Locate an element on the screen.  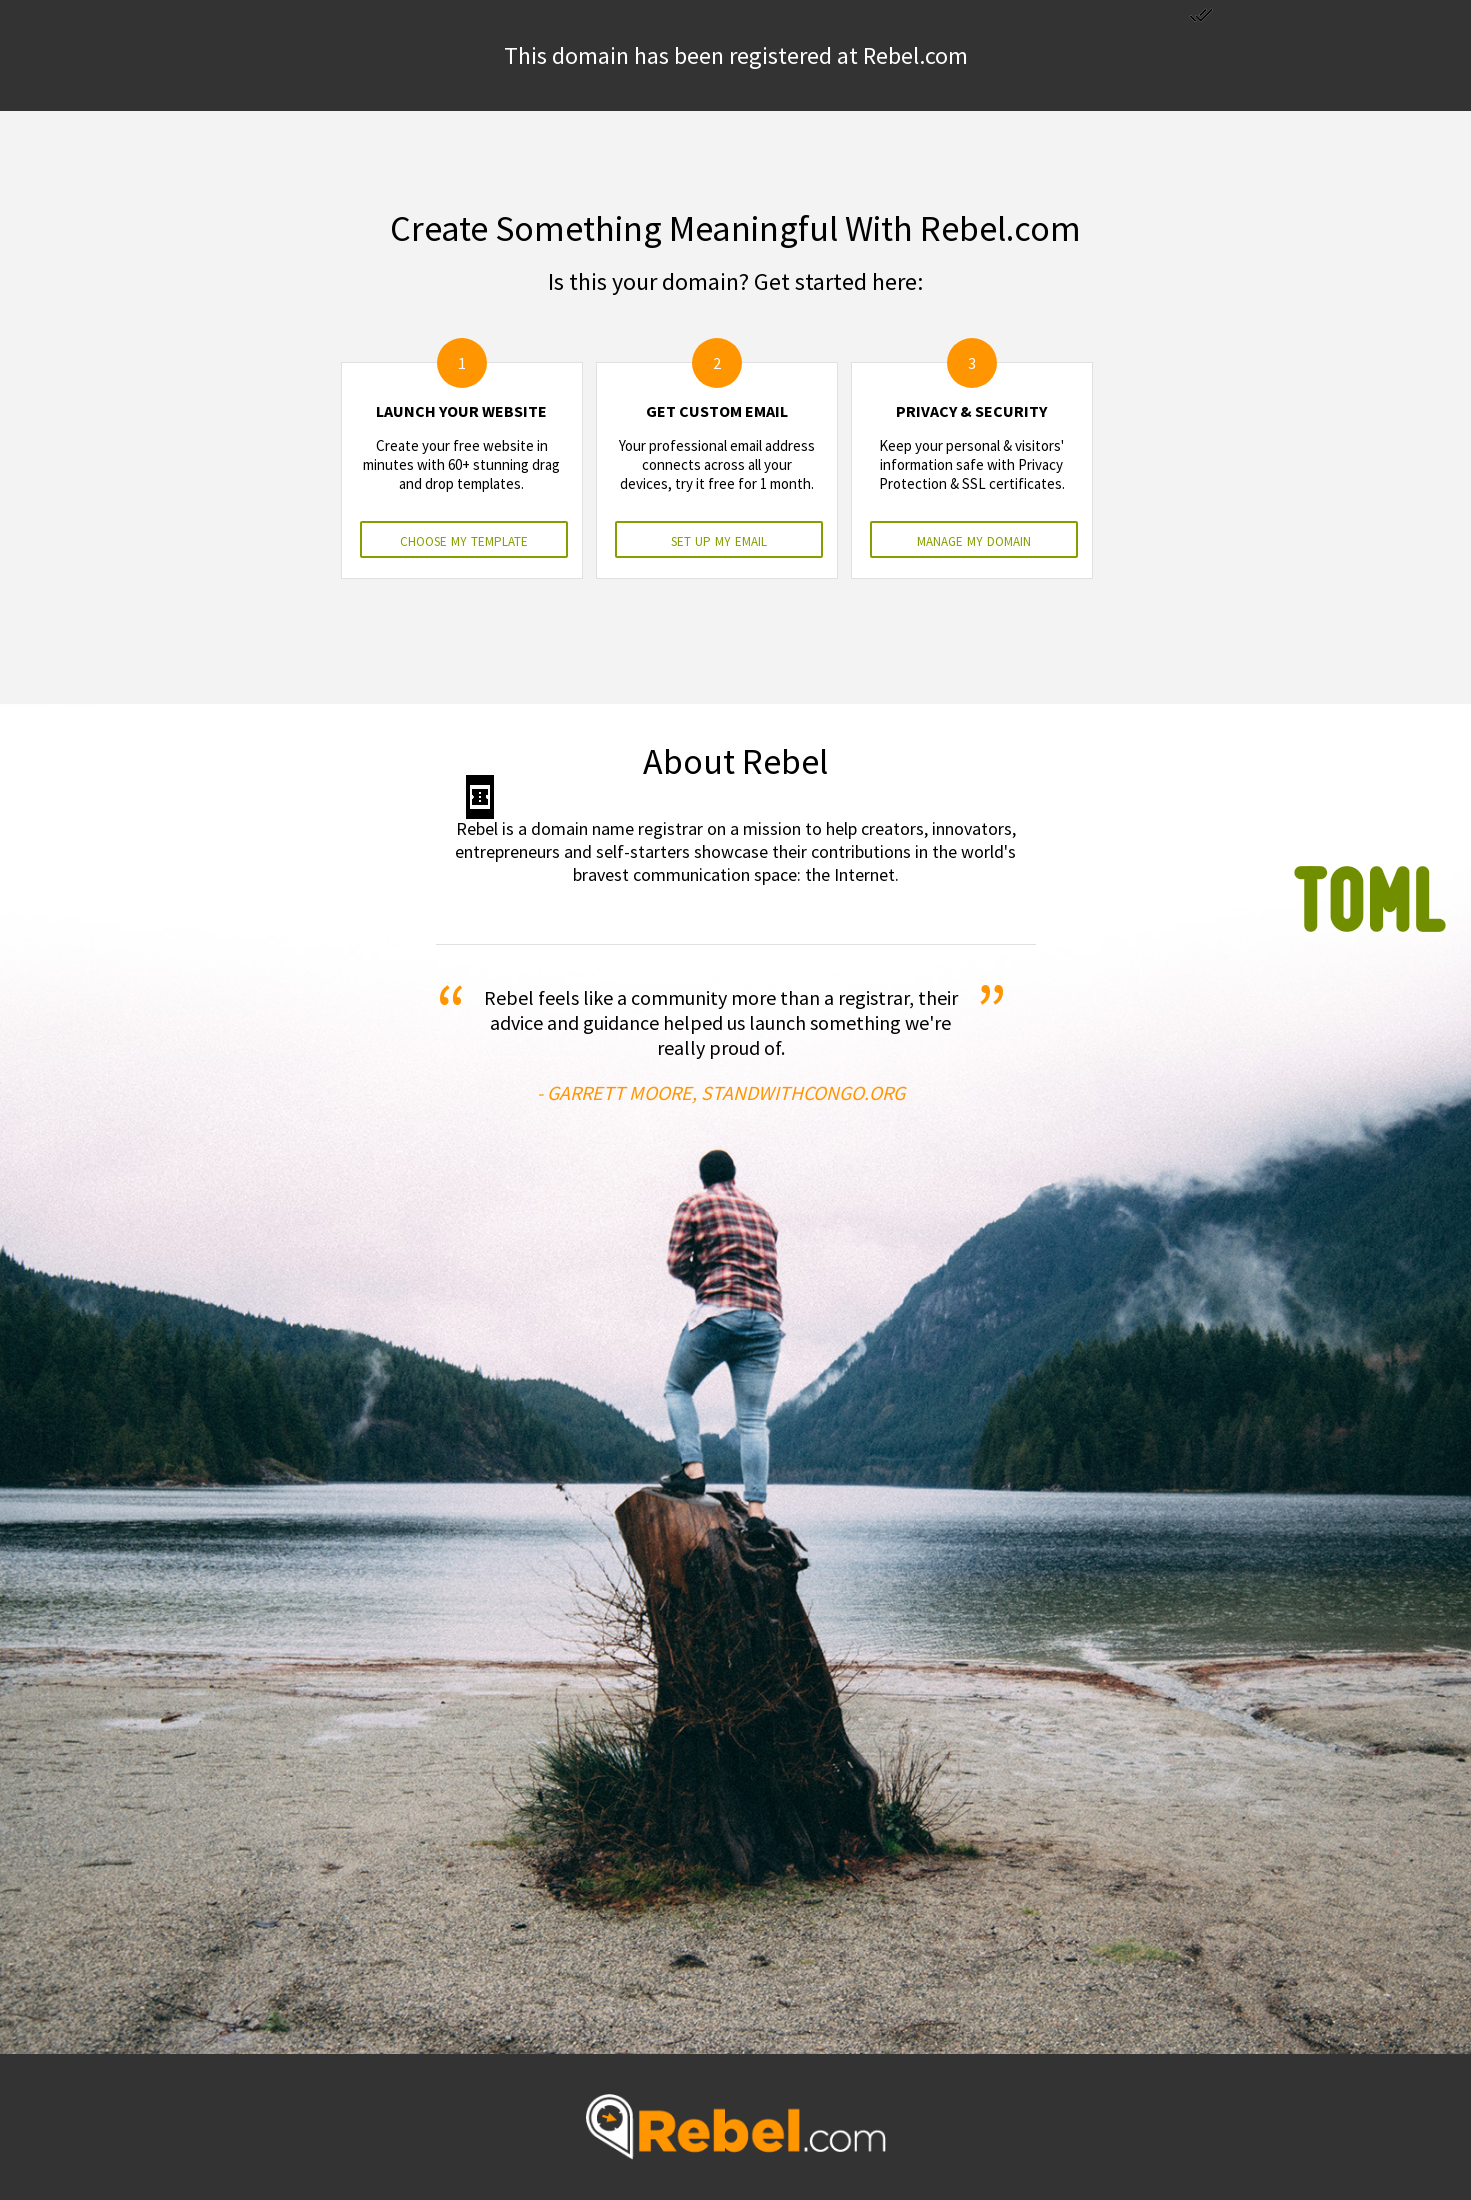
indicates a TOML configuration file is located at coordinates (1370, 899).